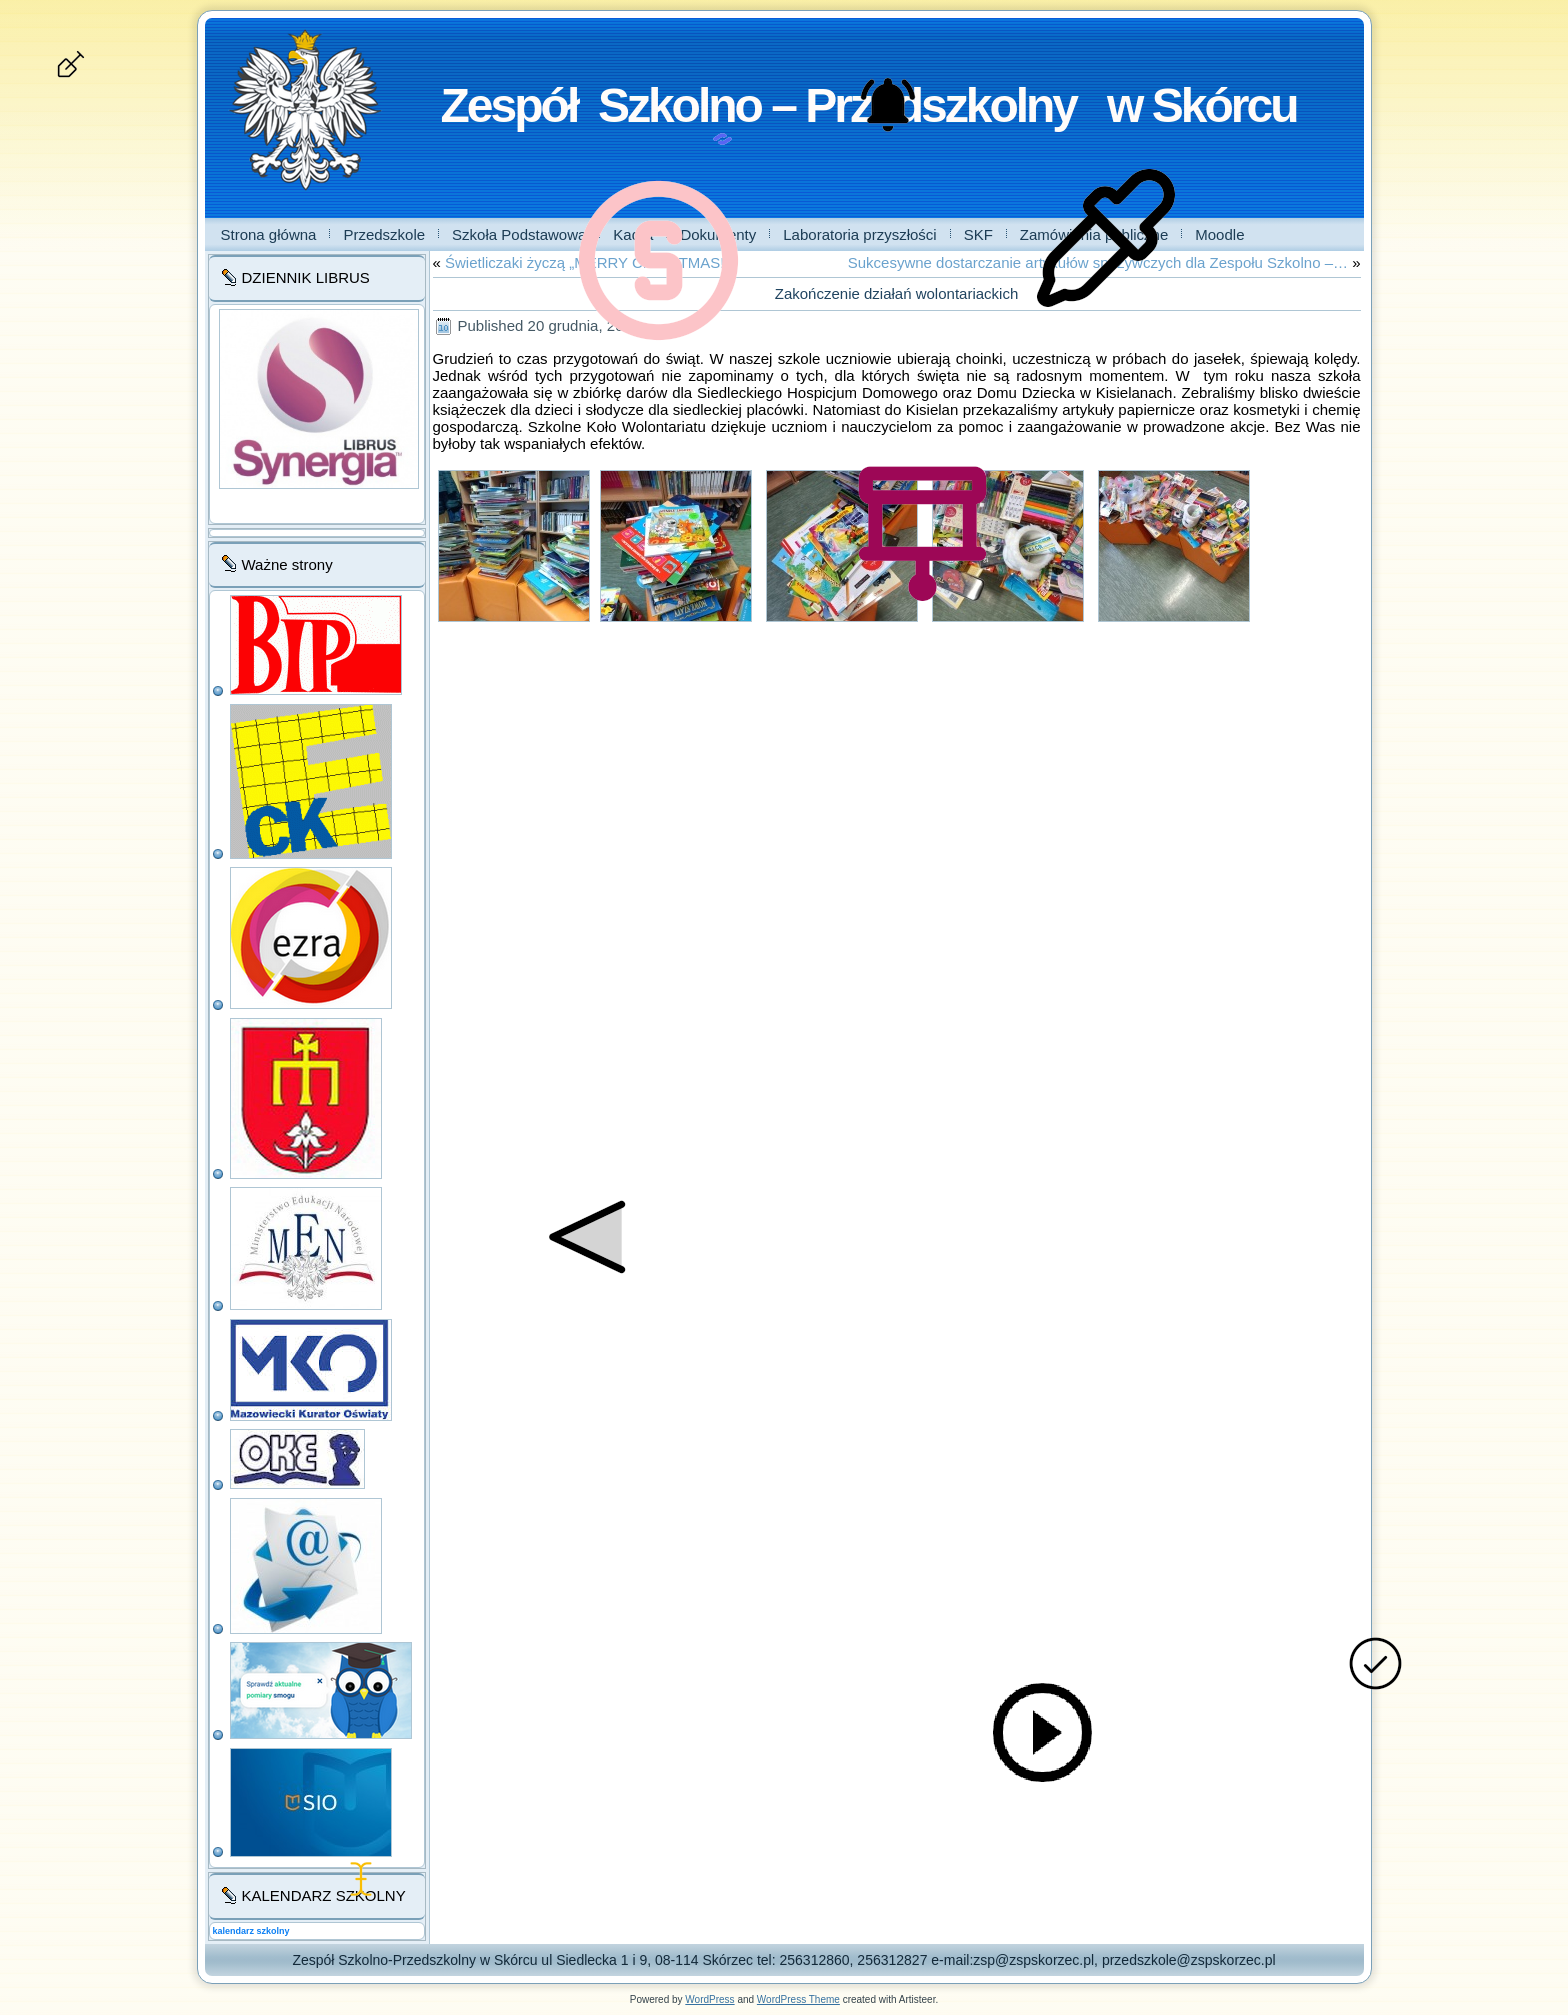  What do you see at coordinates (1042, 1732) in the screenshot?
I see `play media or video content` at bounding box center [1042, 1732].